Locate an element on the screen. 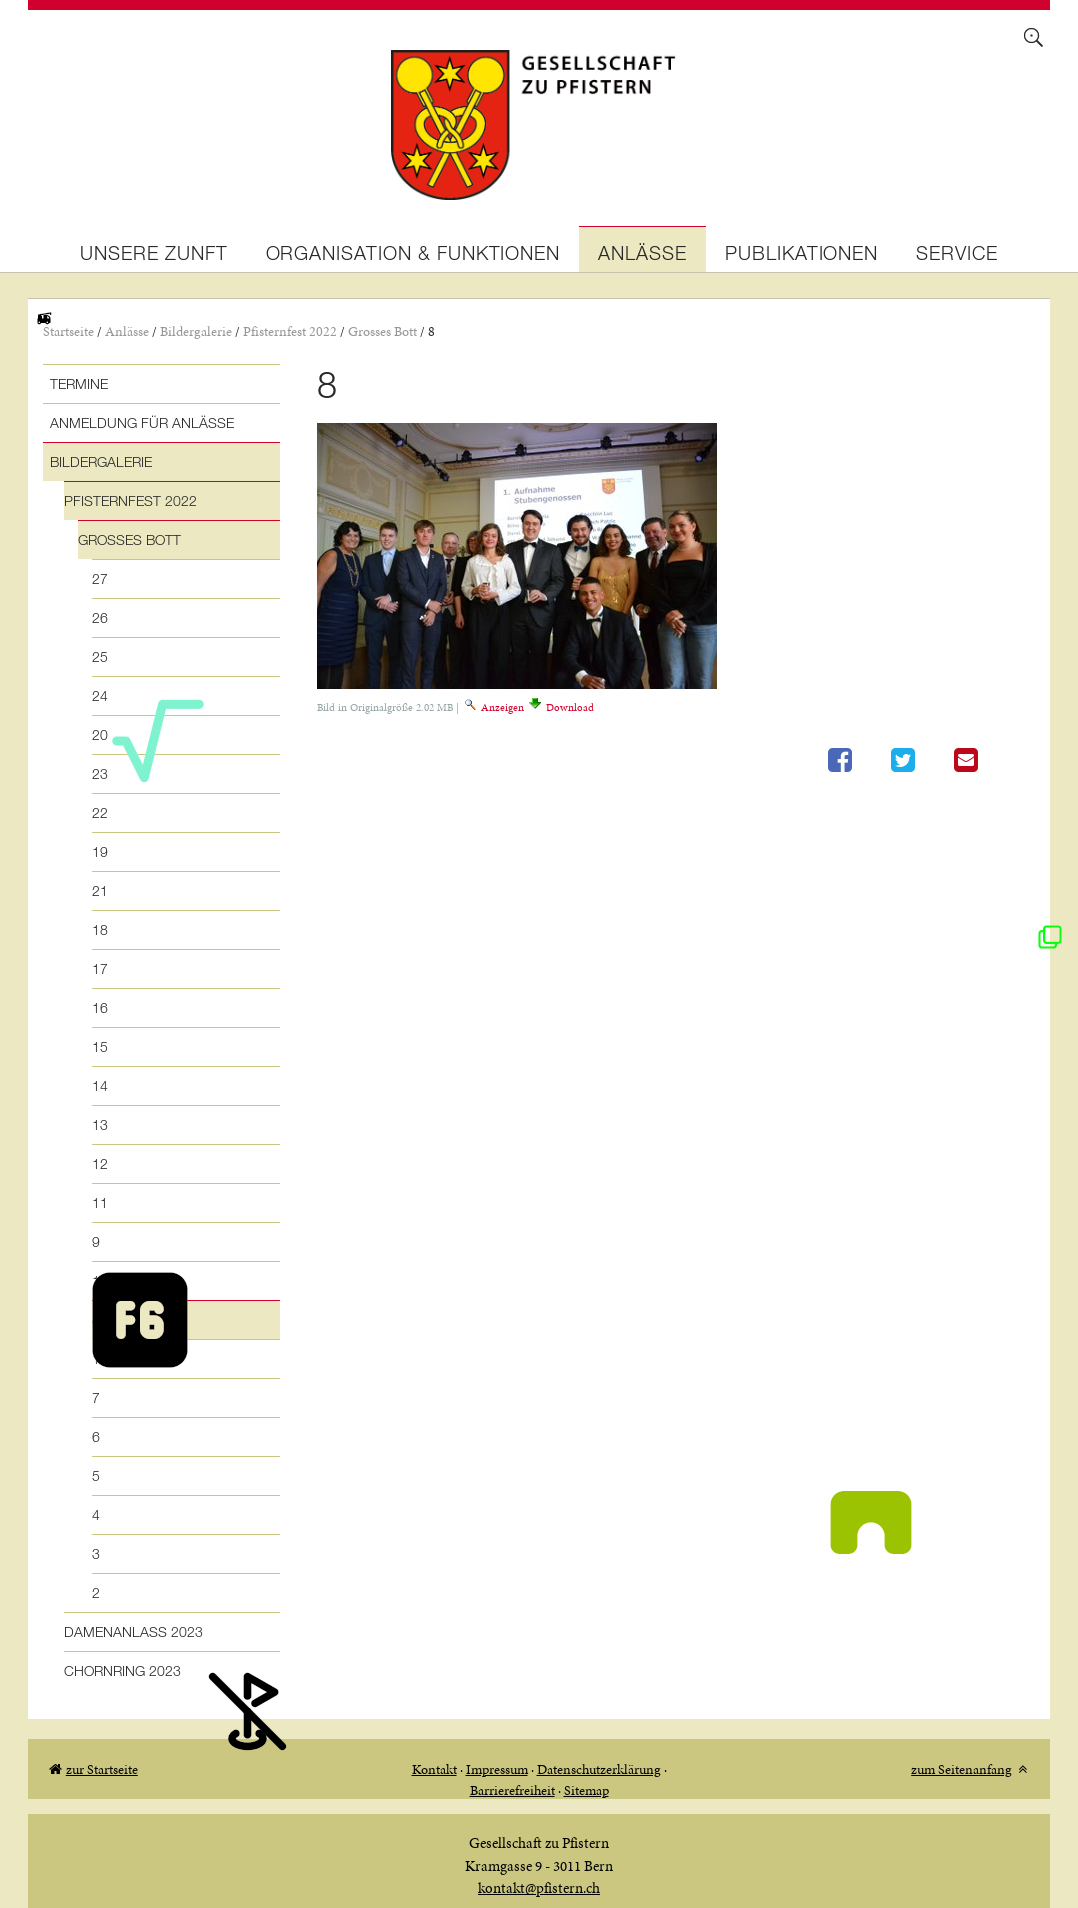 This screenshot has width=1078, height=1908. view bridge or infrastructure information is located at coordinates (871, 1518).